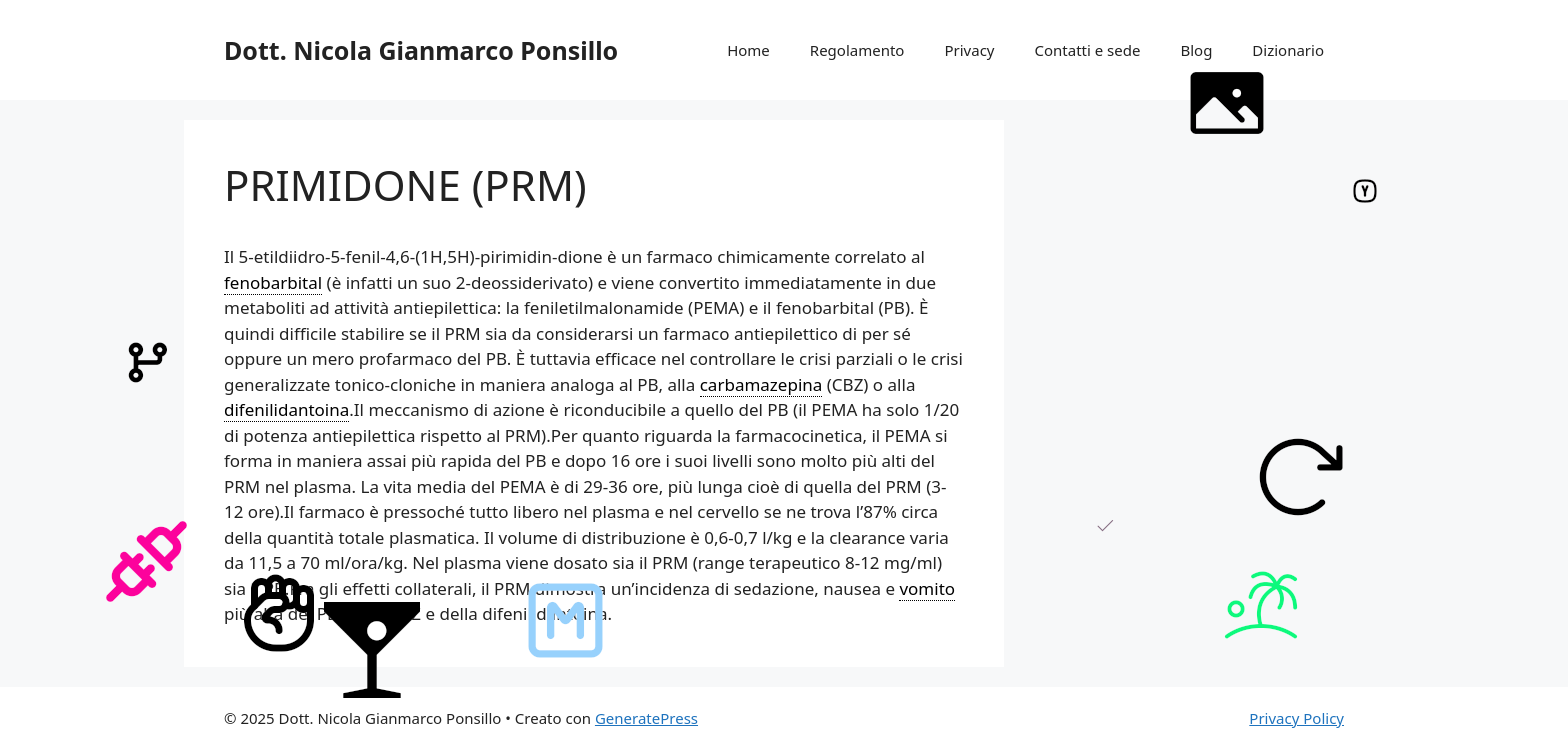 The width and height of the screenshot is (1568, 749). What do you see at coordinates (279, 613) in the screenshot?
I see `indicate solidarity or support` at bounding box center [279, 613].